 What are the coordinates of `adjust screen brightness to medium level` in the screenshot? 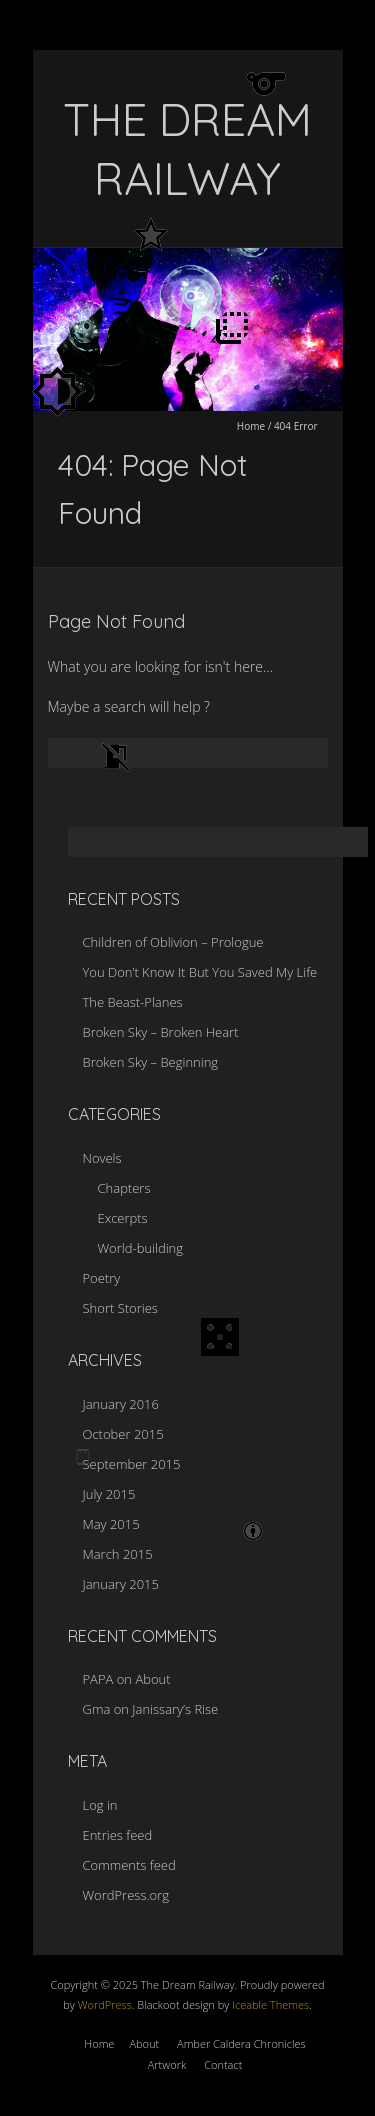 It's located at (57, 391).